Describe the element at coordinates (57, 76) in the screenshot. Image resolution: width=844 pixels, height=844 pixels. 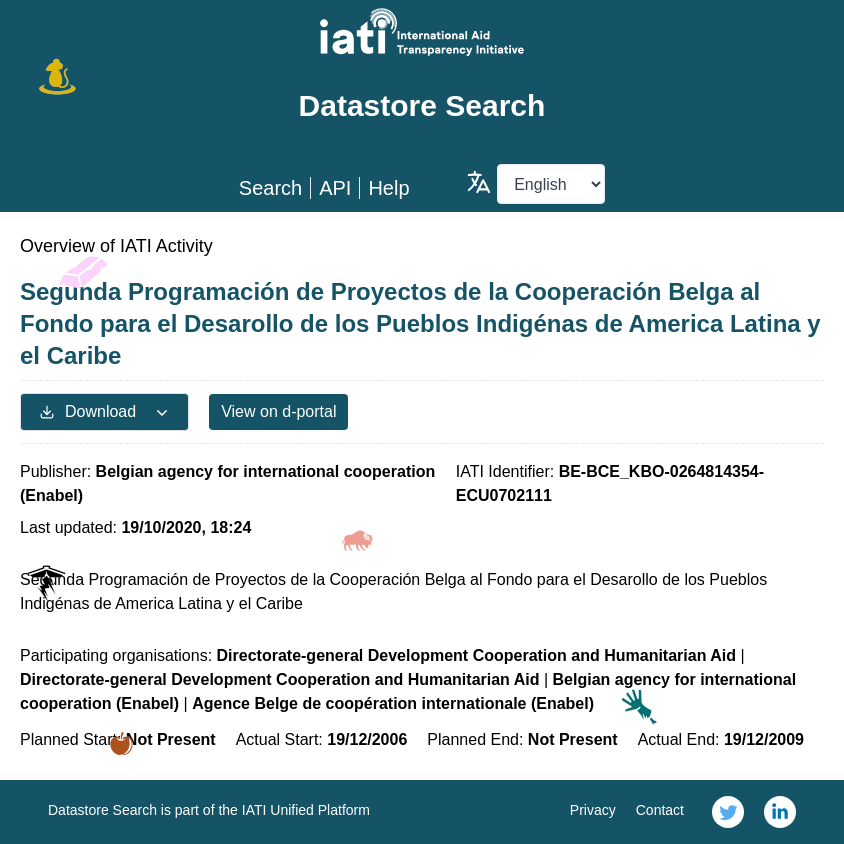
I see `select mouse character or pet in game` at that location.